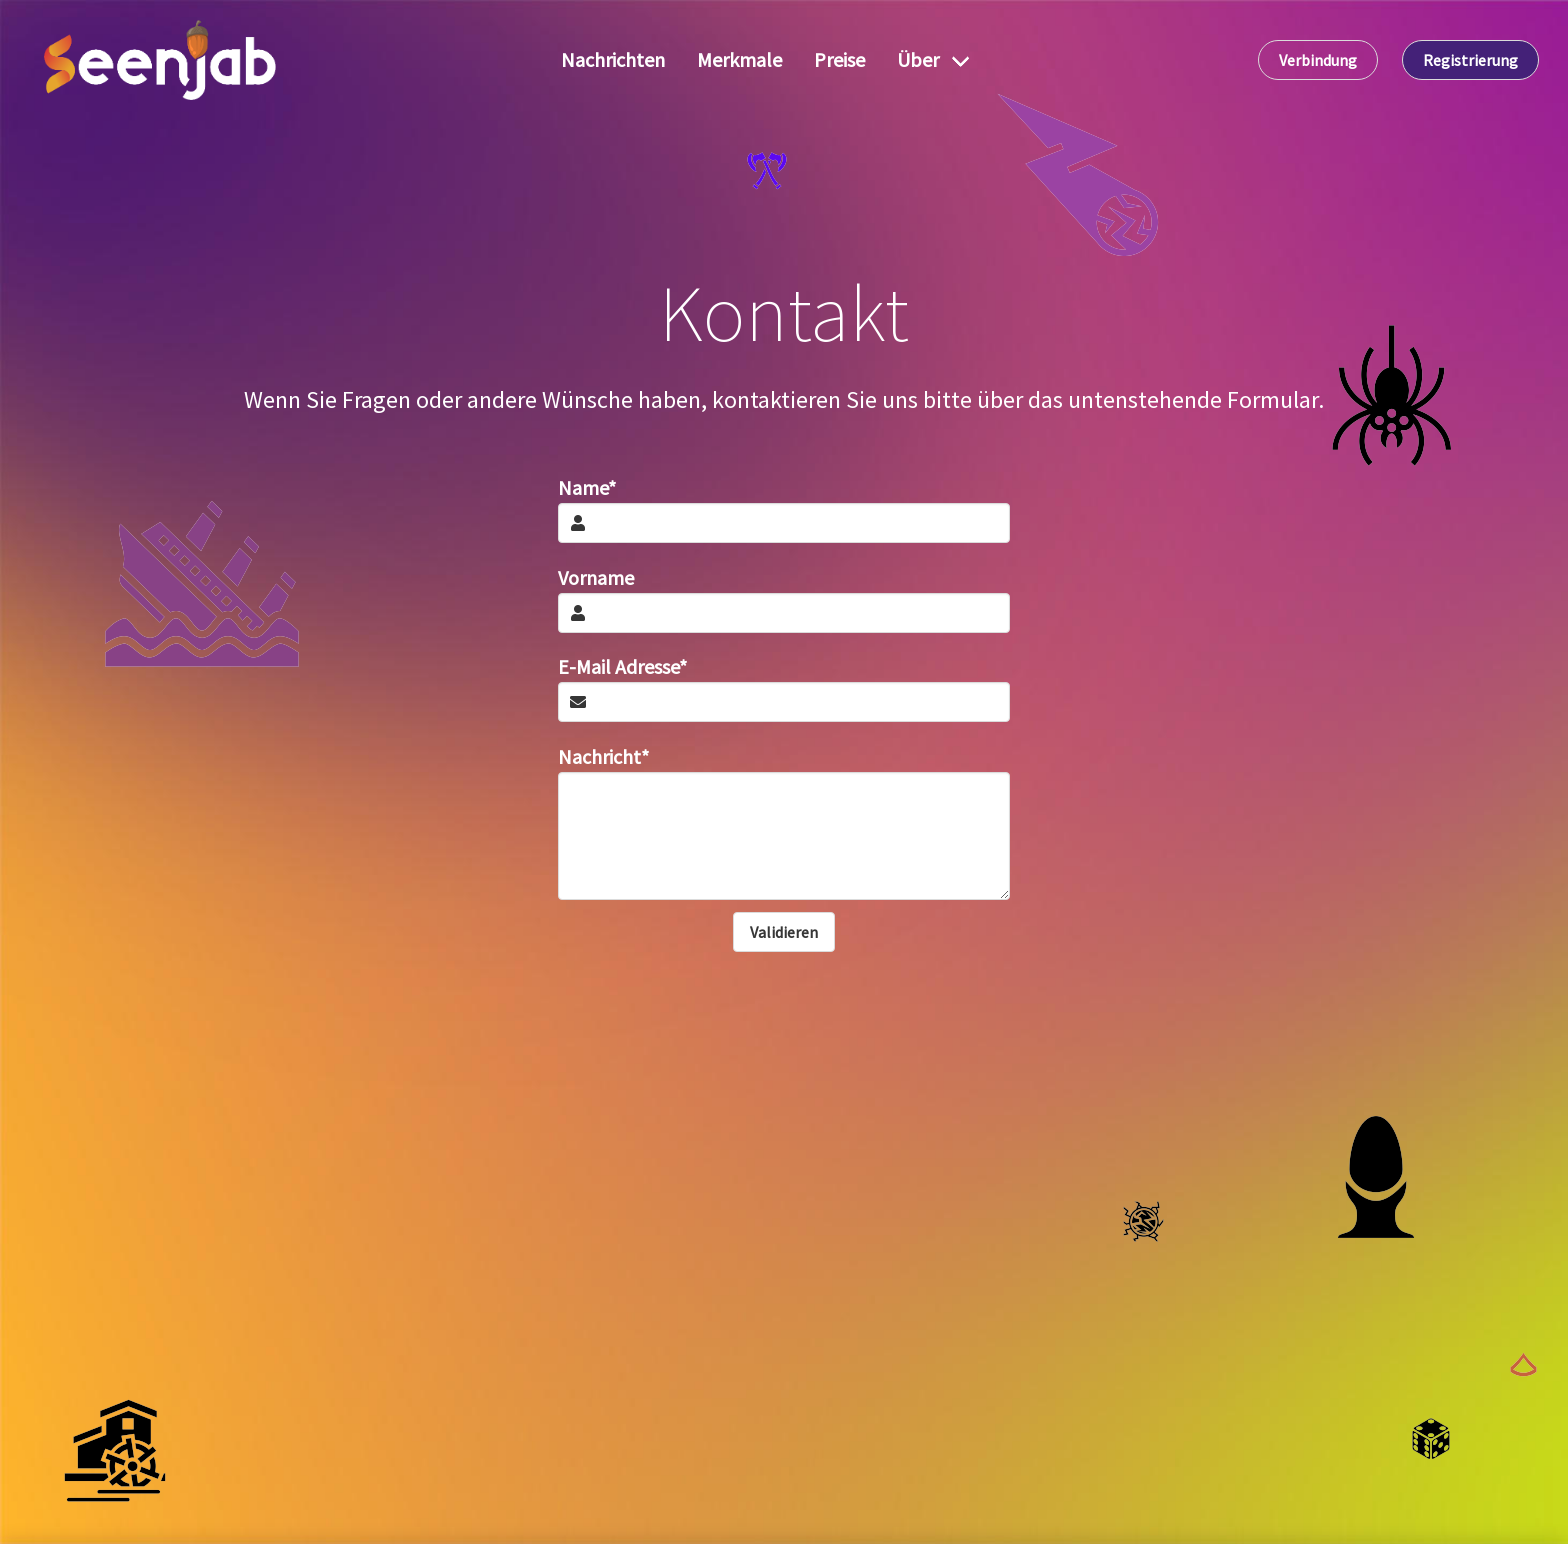 The width and height of the screenshot is (1568, 1544). Describe the element at coordinates (1431, 1439) in the screenshot. I see `roll the dice or randomize` at that location.